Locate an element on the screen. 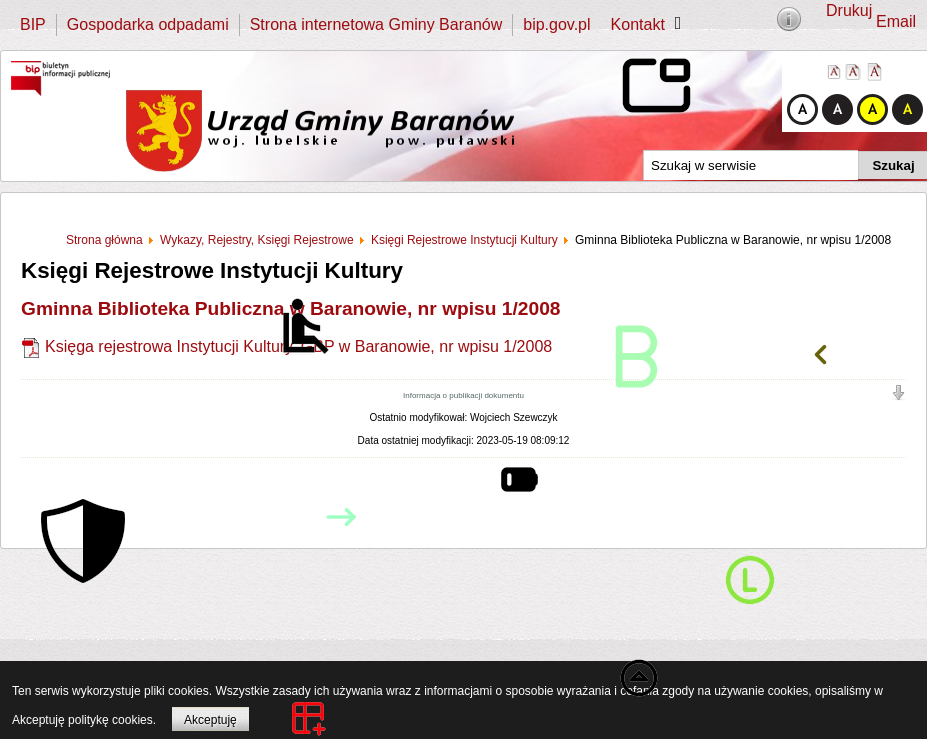 The width and height of the screenshot is (927, 739). indicates a "large" size option is located at coordinates (750, 580).